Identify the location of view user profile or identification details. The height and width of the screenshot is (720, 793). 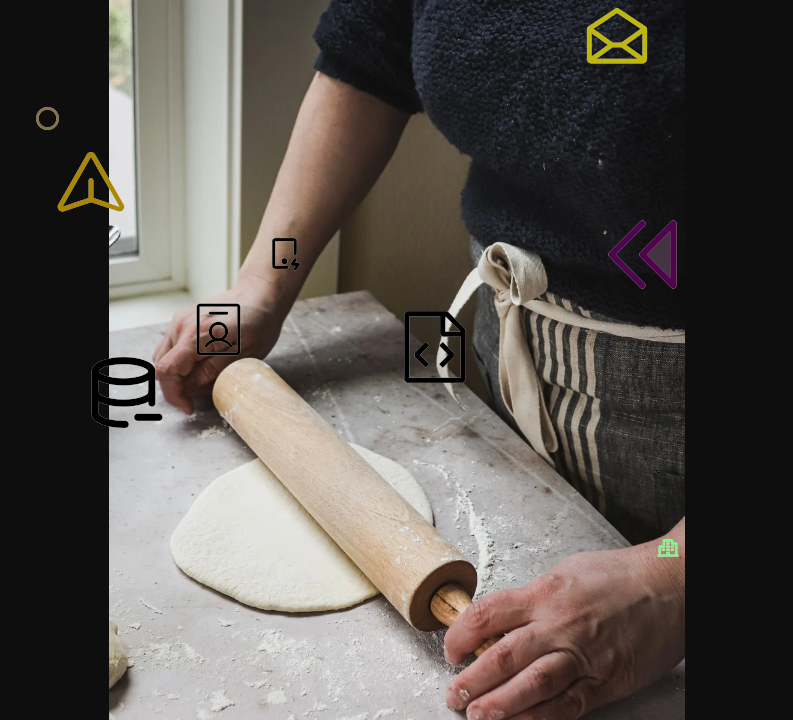
(218, 329).